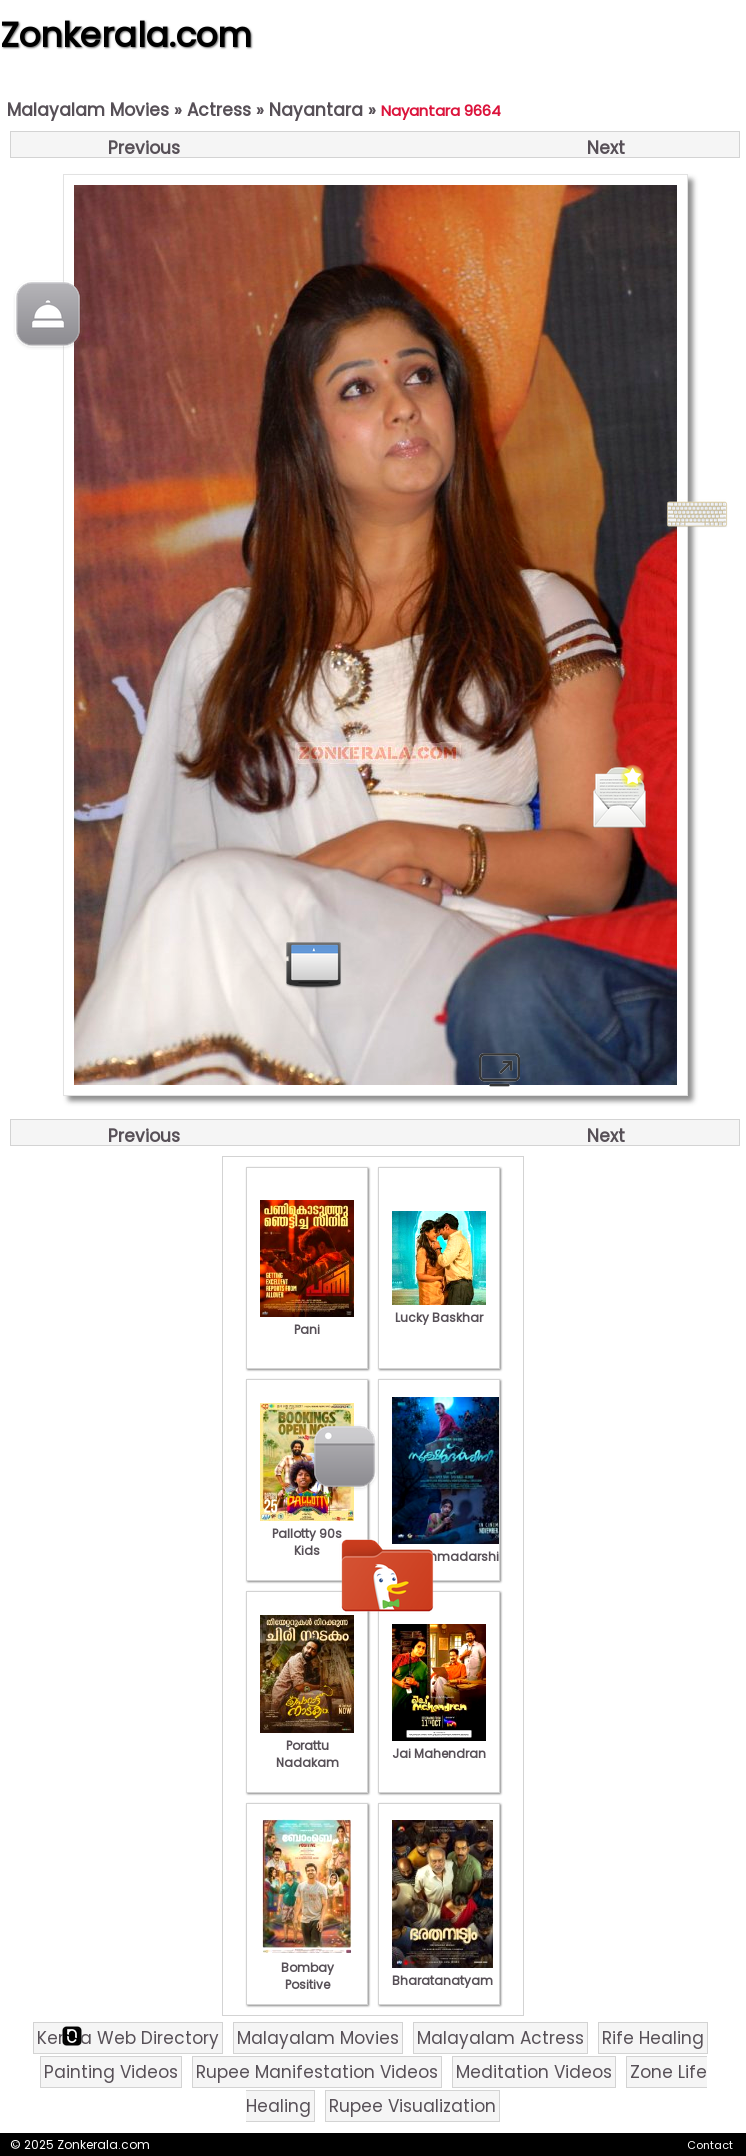  What do you see at coordinates (499, 1068) in the screenshot?
I see `access desktop sharing settings` at bounding box center [499, 1068].